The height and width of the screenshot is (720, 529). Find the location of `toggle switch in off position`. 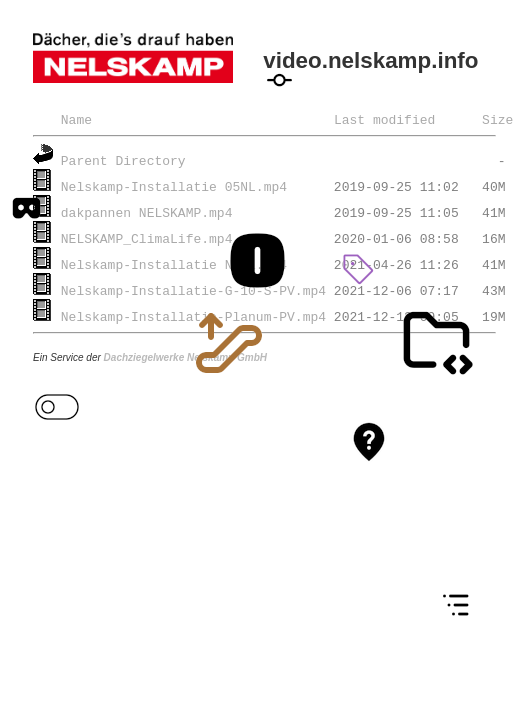

toggle switch in off position is located at coordinates (57, 407).